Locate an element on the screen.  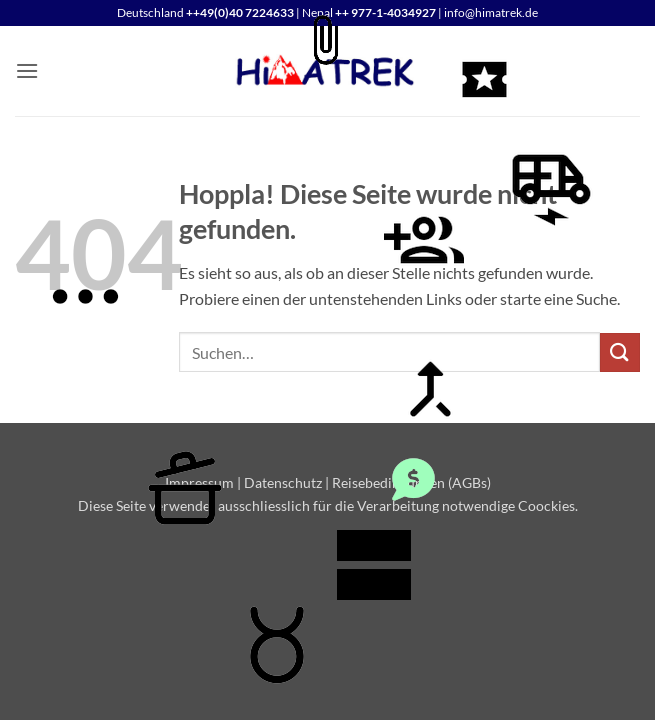
access recipes or cooking features is located at coordinates (185, 488).